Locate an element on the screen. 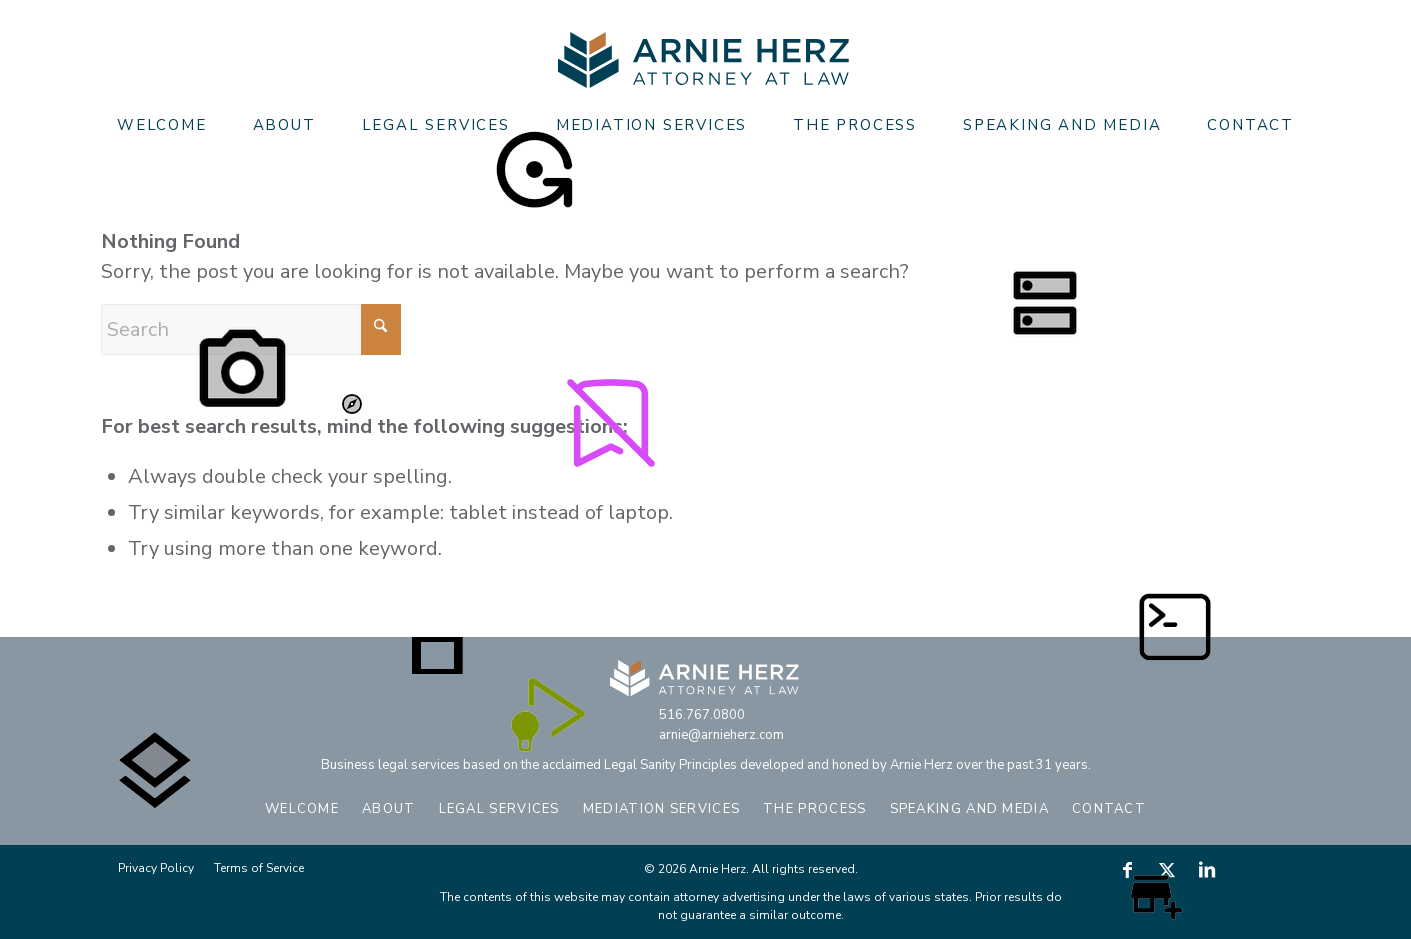 This screenshot has width=1411, height=939. toggle map layers or overlays is located at coordinates (155, 772).